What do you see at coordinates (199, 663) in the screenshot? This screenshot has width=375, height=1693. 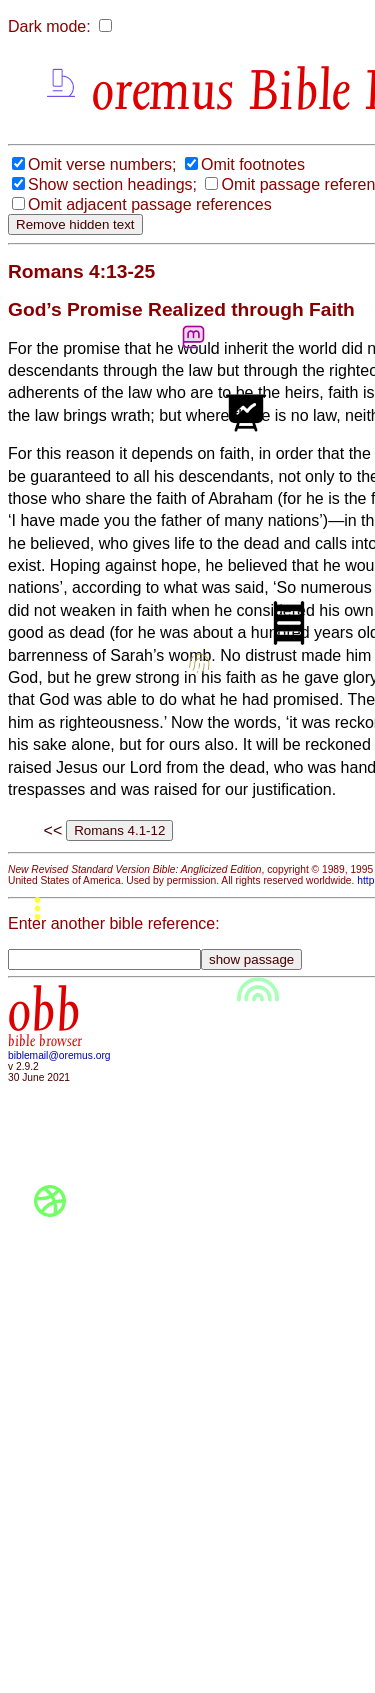 I see `authenticate with fingerprint` at bounding box center [199, 663].